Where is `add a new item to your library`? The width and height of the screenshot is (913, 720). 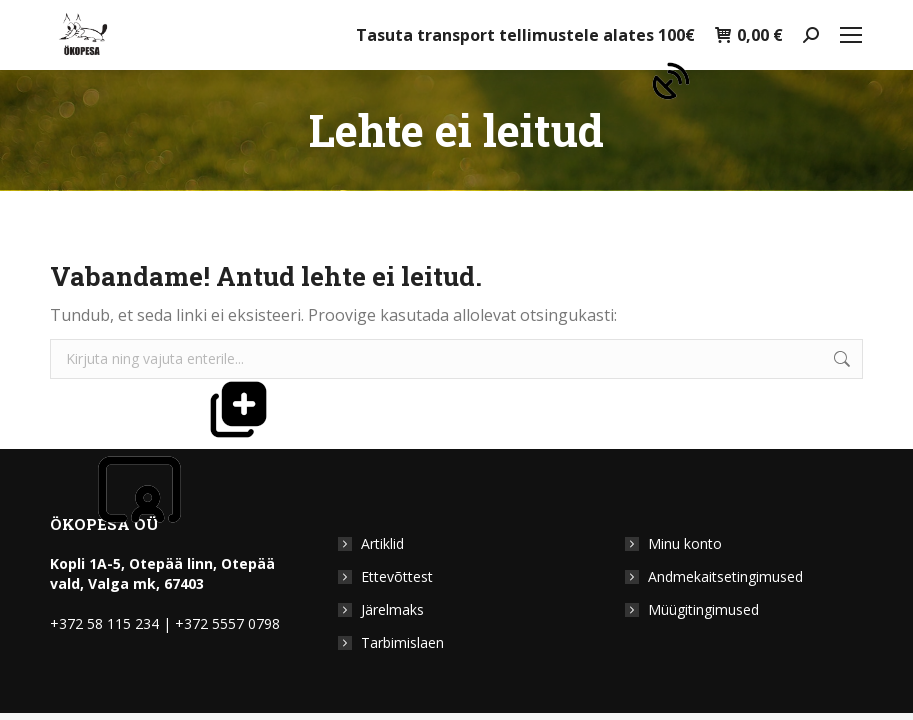 add a new item to your library is located at coordinates (238, 409).